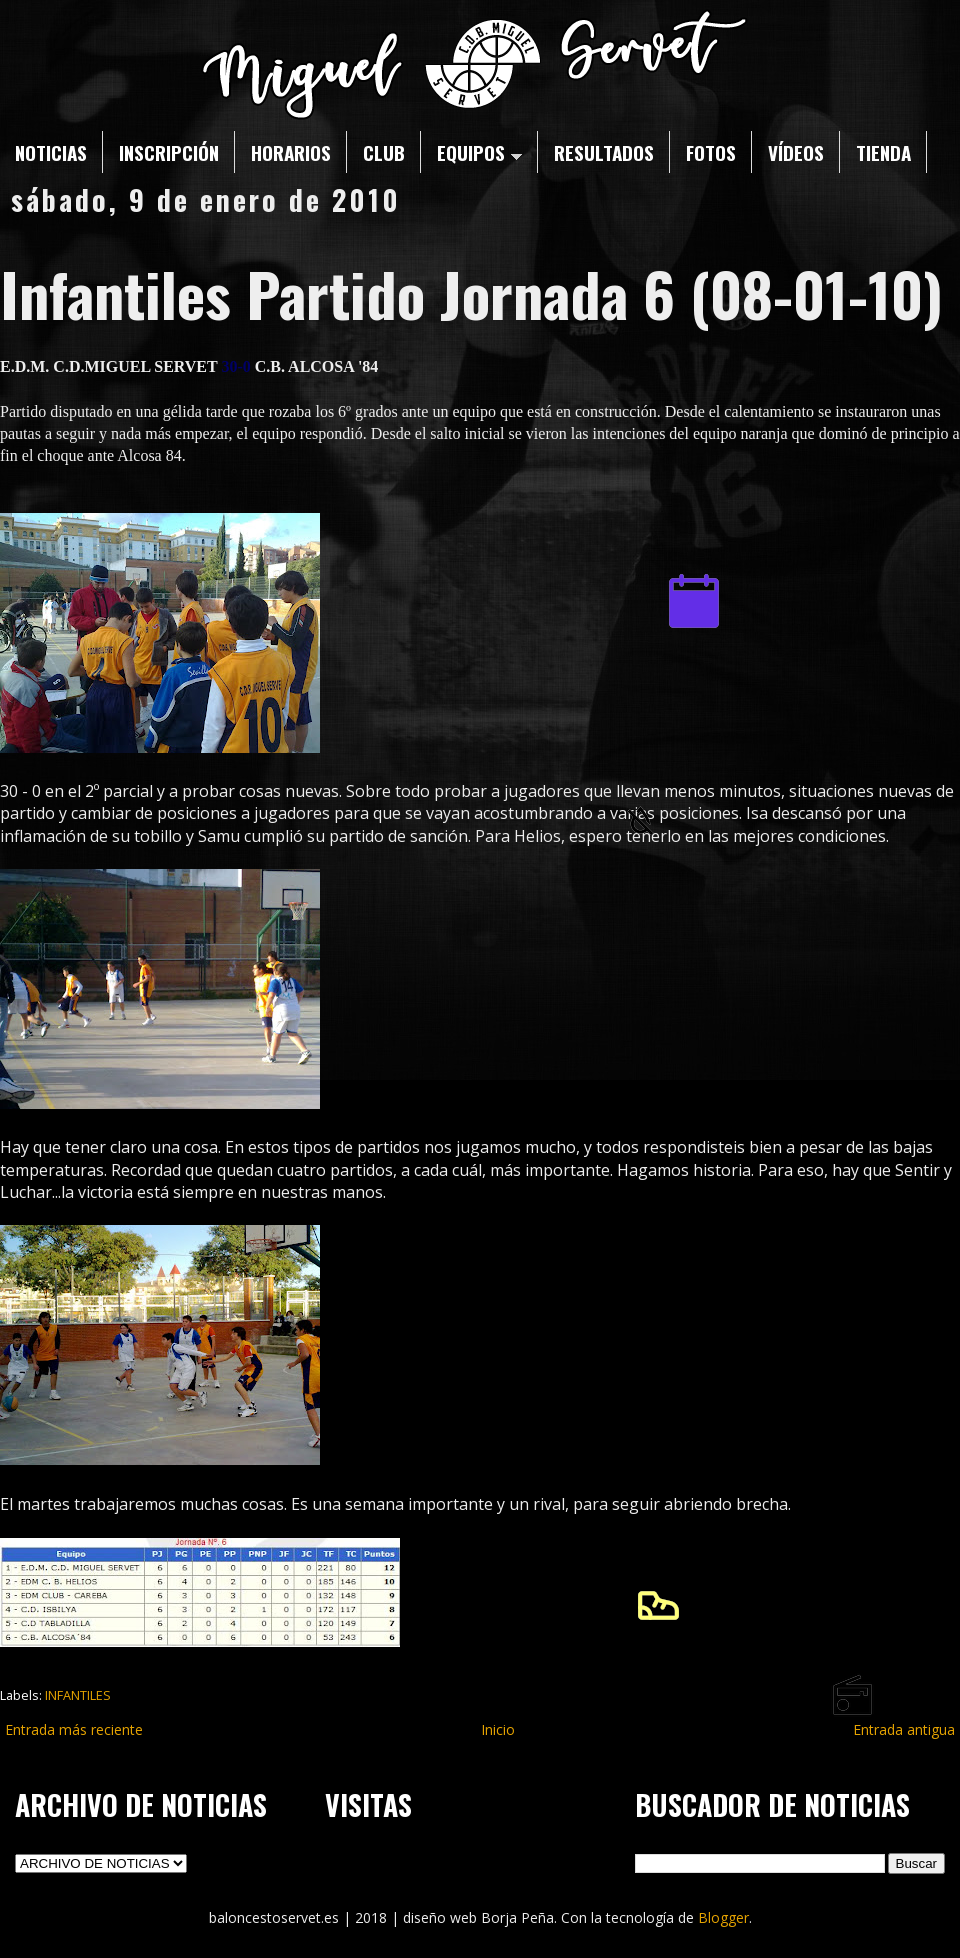 Image resolution: width=960 pixels, height=1958 pixels. Describe the element at coordinates (852, 1695) in the screenshot. I see `open radio or audio streaming` at that location.